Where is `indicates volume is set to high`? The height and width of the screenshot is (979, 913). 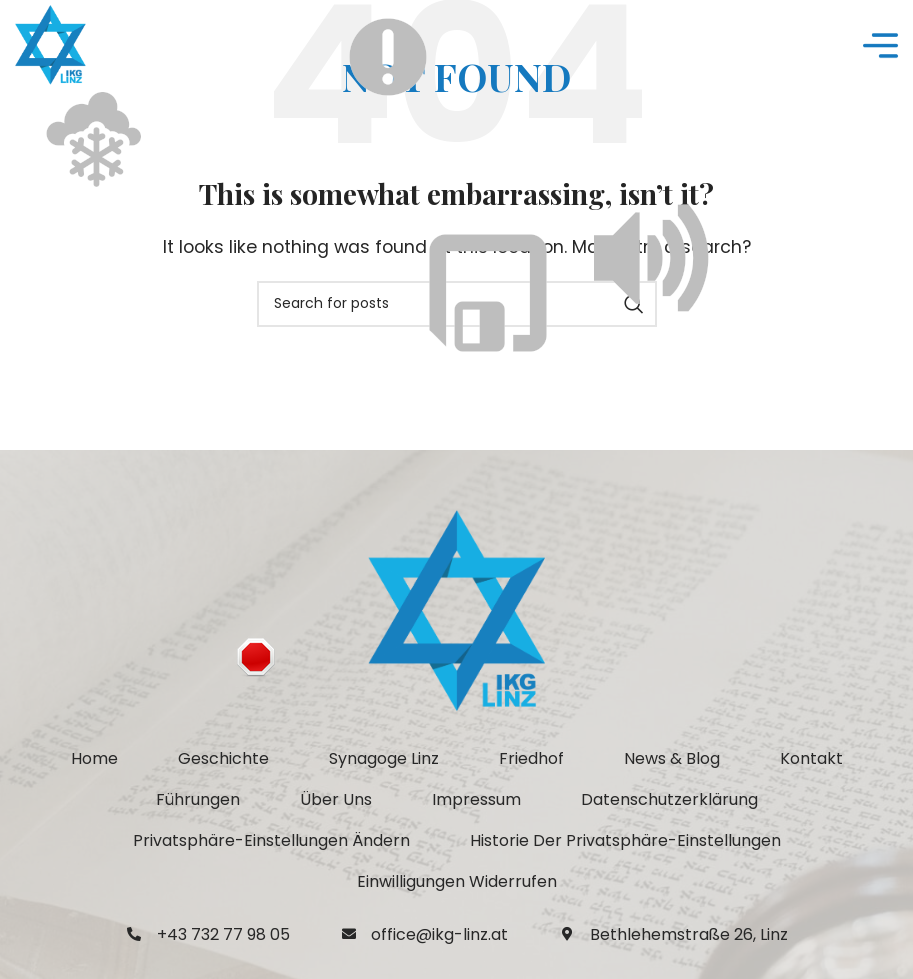 indicates volume is set to high is located at coordinates (655, 258).